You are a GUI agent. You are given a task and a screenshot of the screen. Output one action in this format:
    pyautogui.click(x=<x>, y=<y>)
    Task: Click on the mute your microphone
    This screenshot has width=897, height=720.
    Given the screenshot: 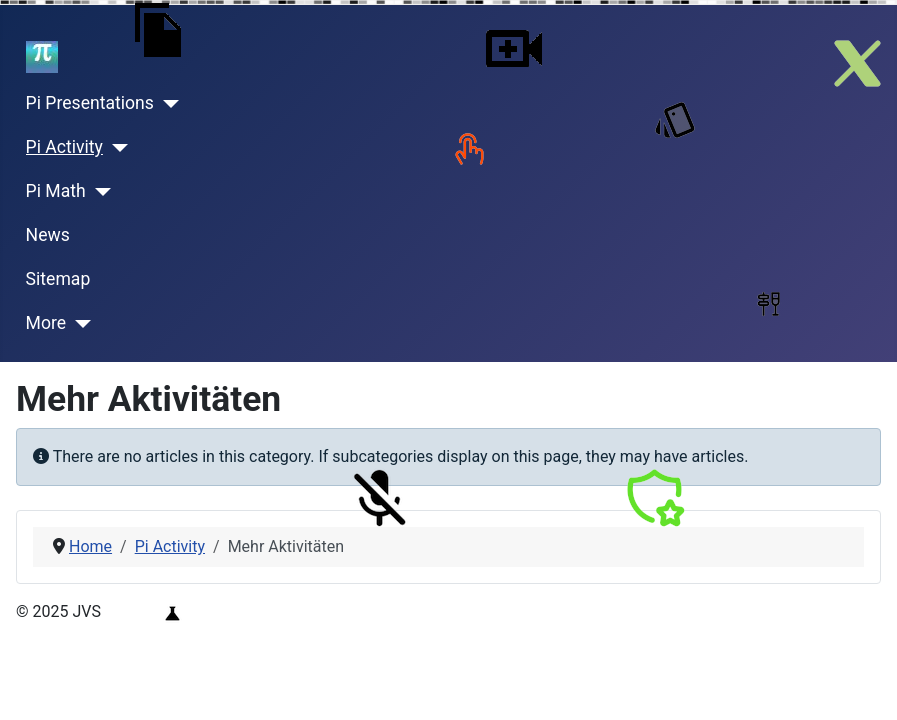 What is the action you would take?
    pyautogui.click(x=379, y=499)
    